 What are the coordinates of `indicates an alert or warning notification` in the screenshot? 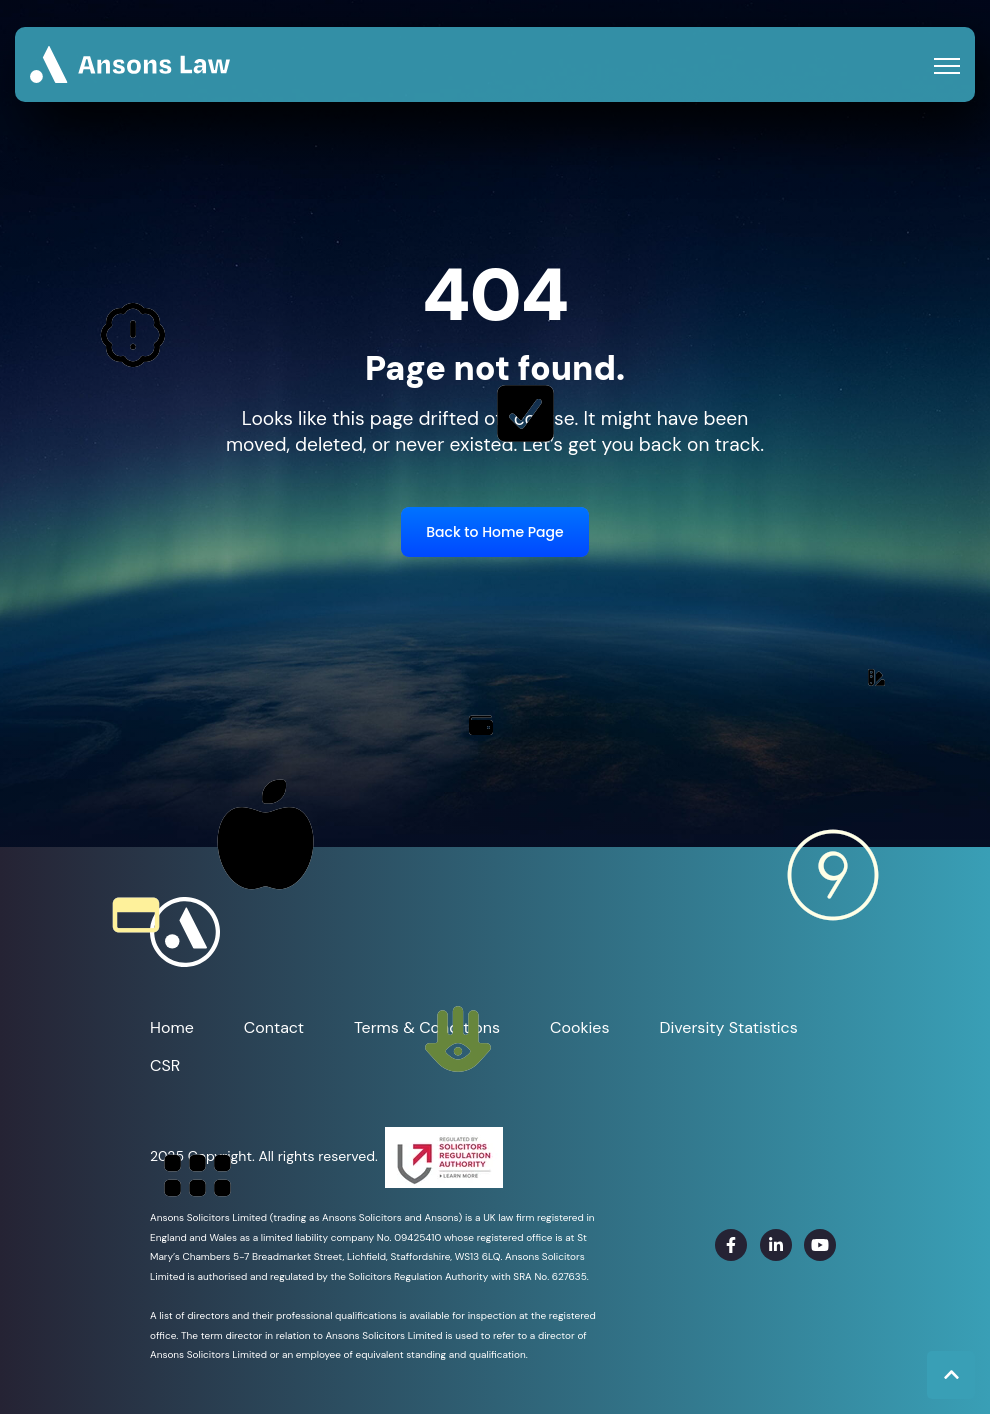 It's located at (133, 335).